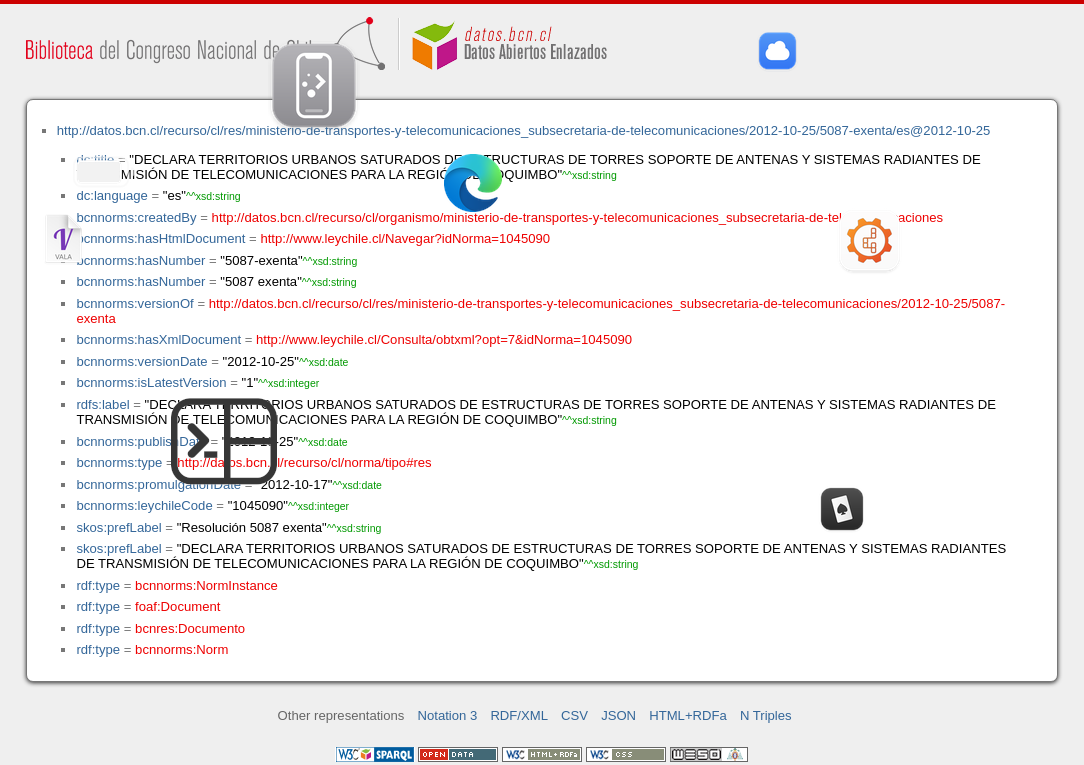  What do you see at coordinates (104, 172) in the screenshot?
I see `indicates battery is at 90% charge` at bounding box center [104, 172].